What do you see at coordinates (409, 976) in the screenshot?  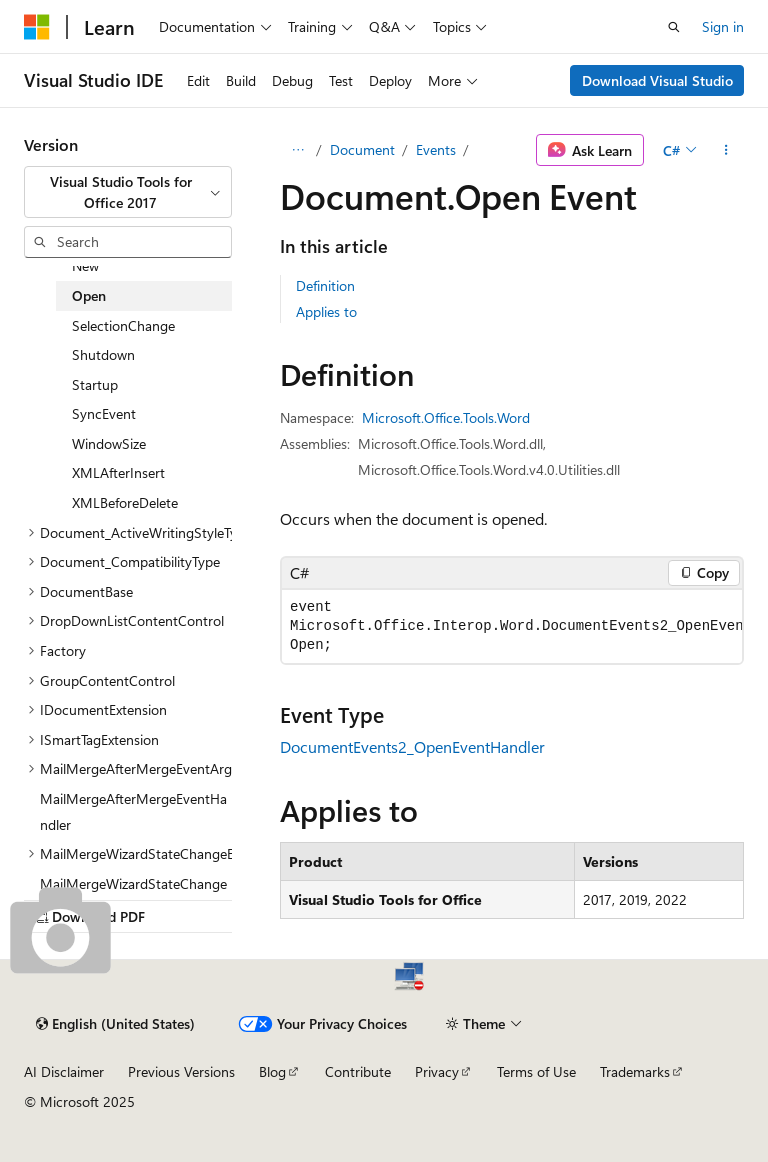 I see `indicates network connection error` at bounding box center [409, 976].